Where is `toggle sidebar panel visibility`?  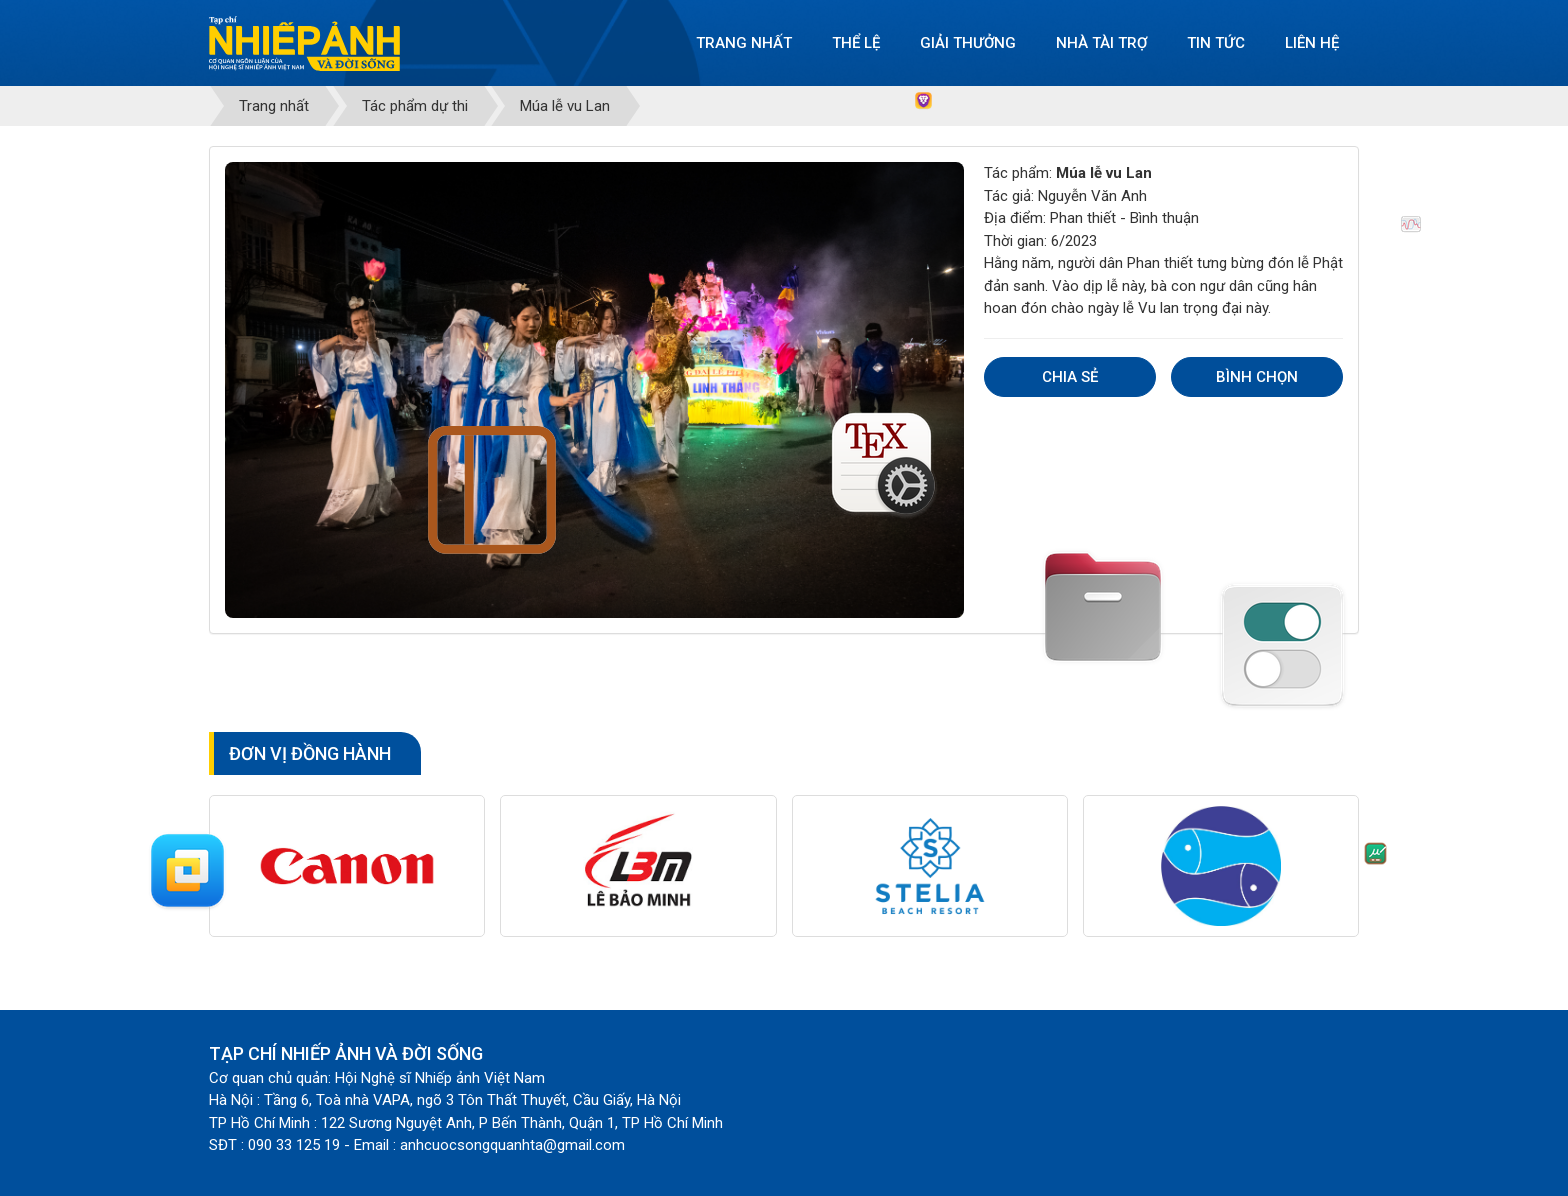 toggle sidebar panel visibility is located at coordinates (492, 490).